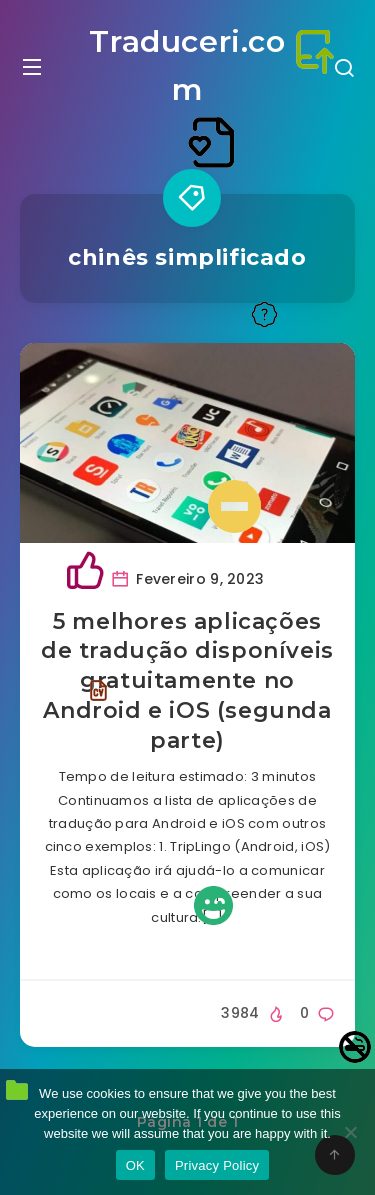  I want to click on add a playful or flirty reaction to a message, so click(213, 905).